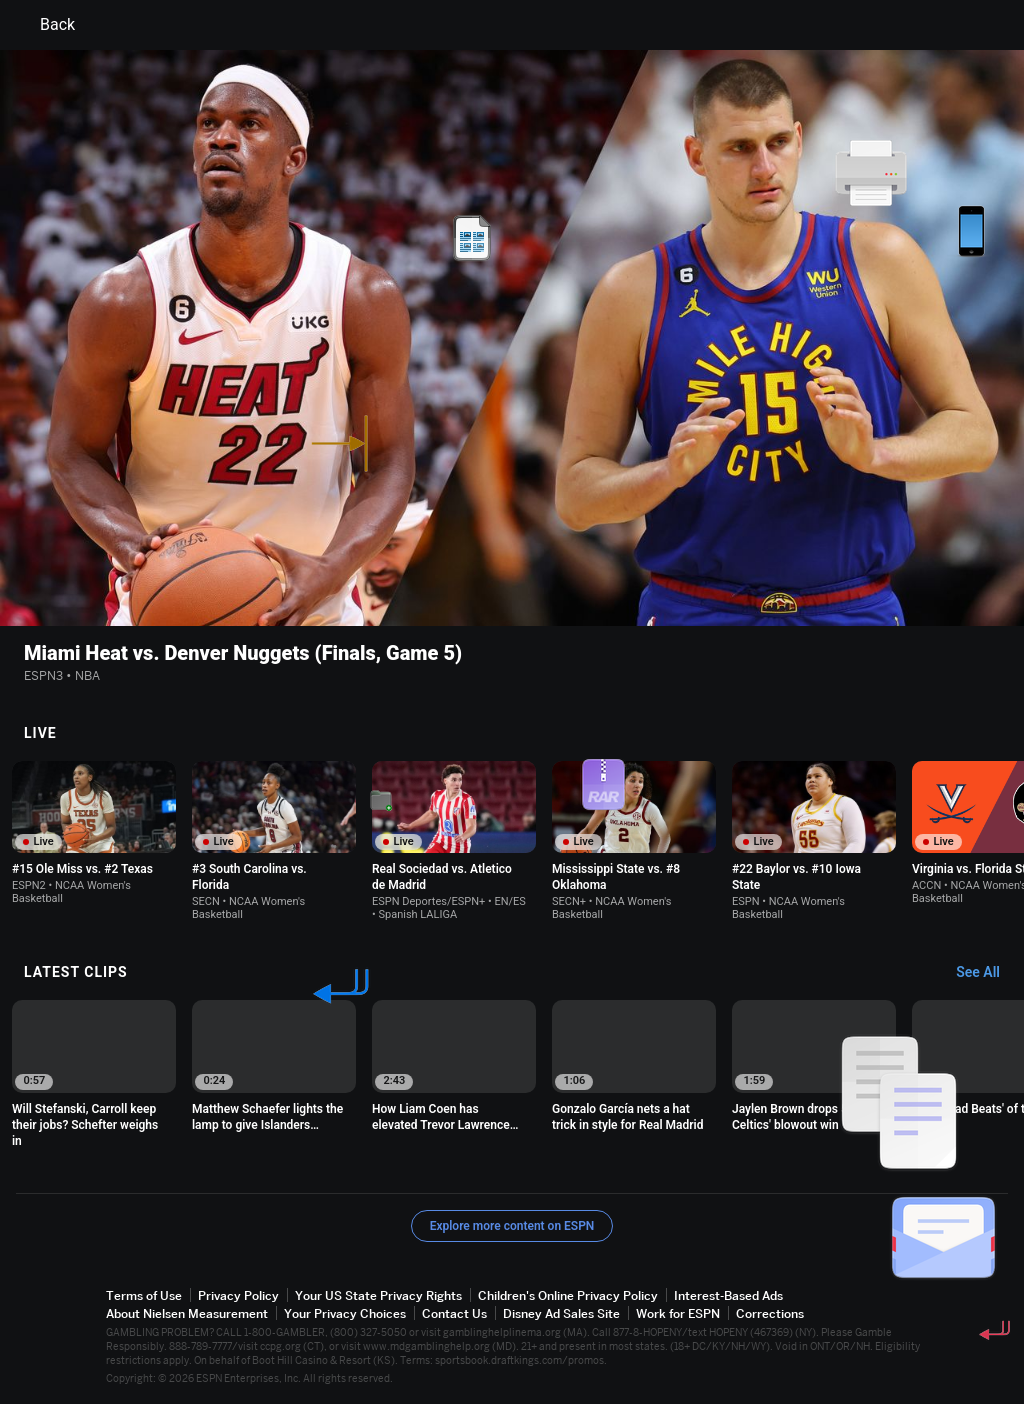 The image size is (1024, 1404). I want to click on libreoffice master document file type, so click(472, 238).